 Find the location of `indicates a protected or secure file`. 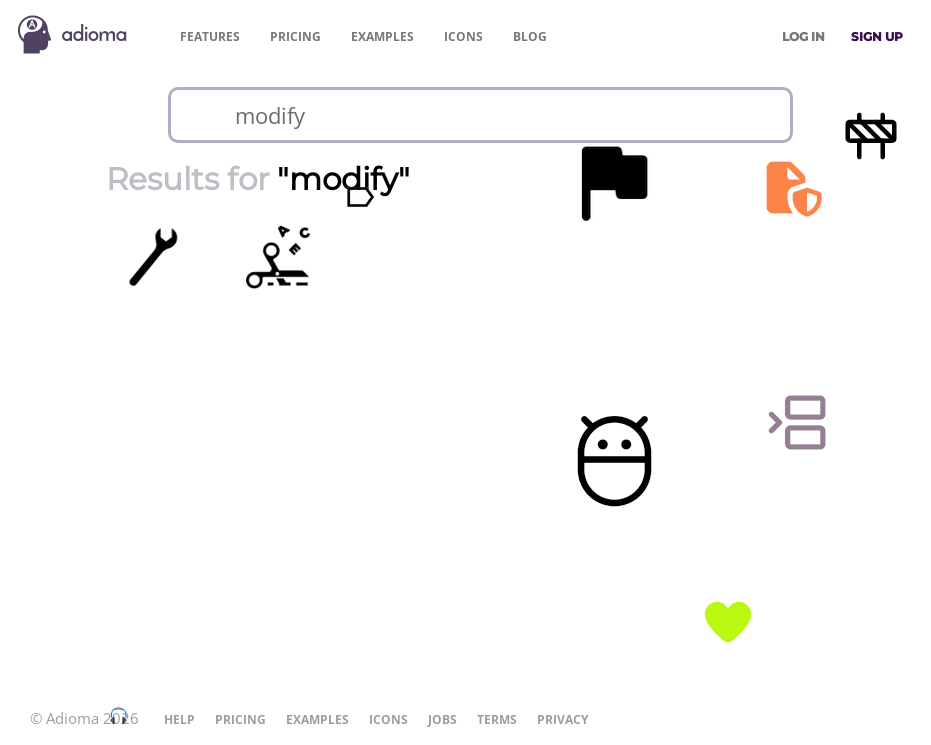

indicates a protected or secure file is located at coordinates (792, 187).